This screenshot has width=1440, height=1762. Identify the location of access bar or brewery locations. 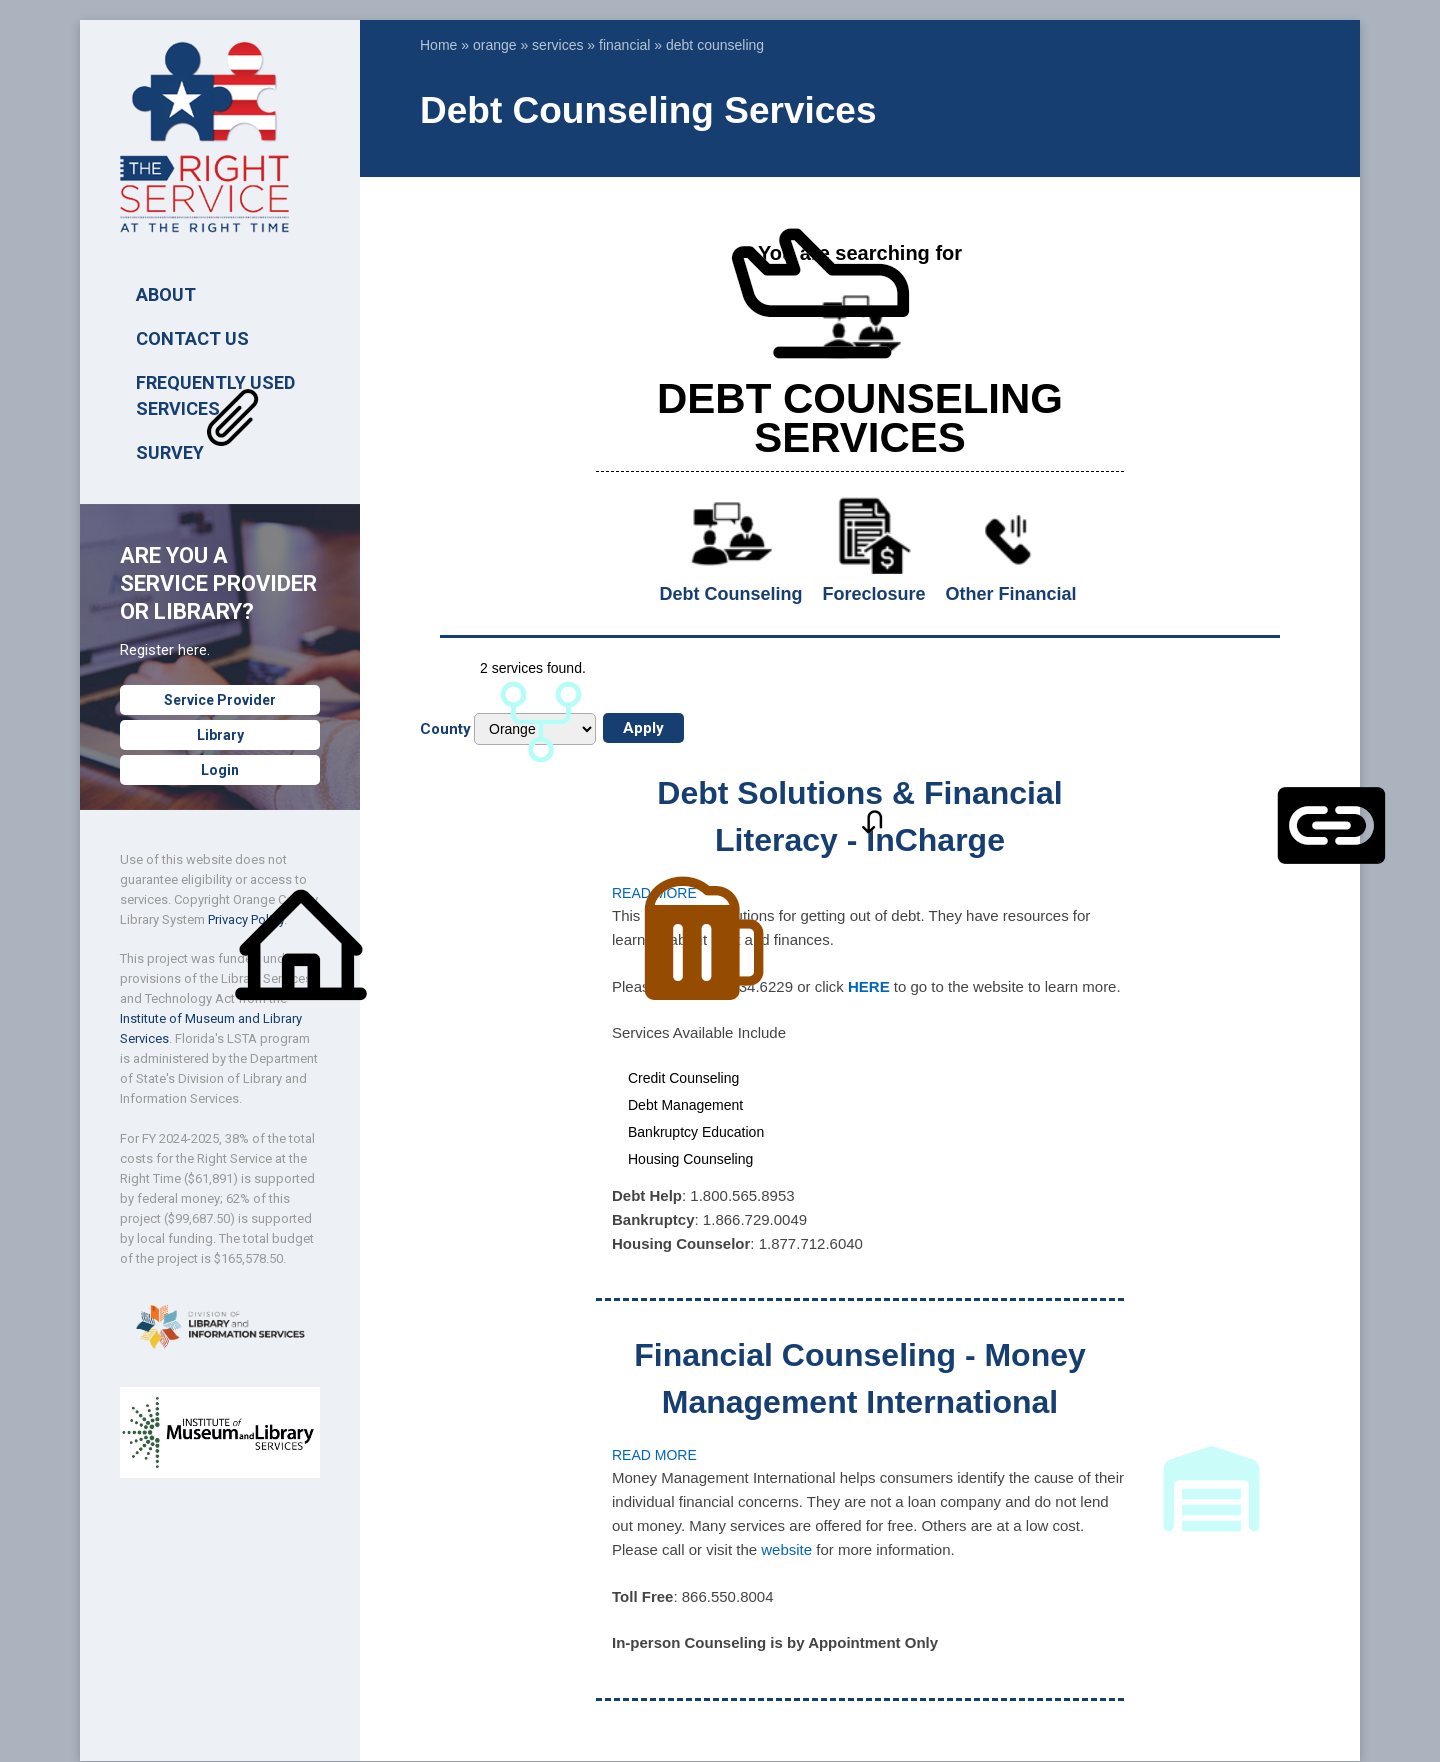
(697, 943).